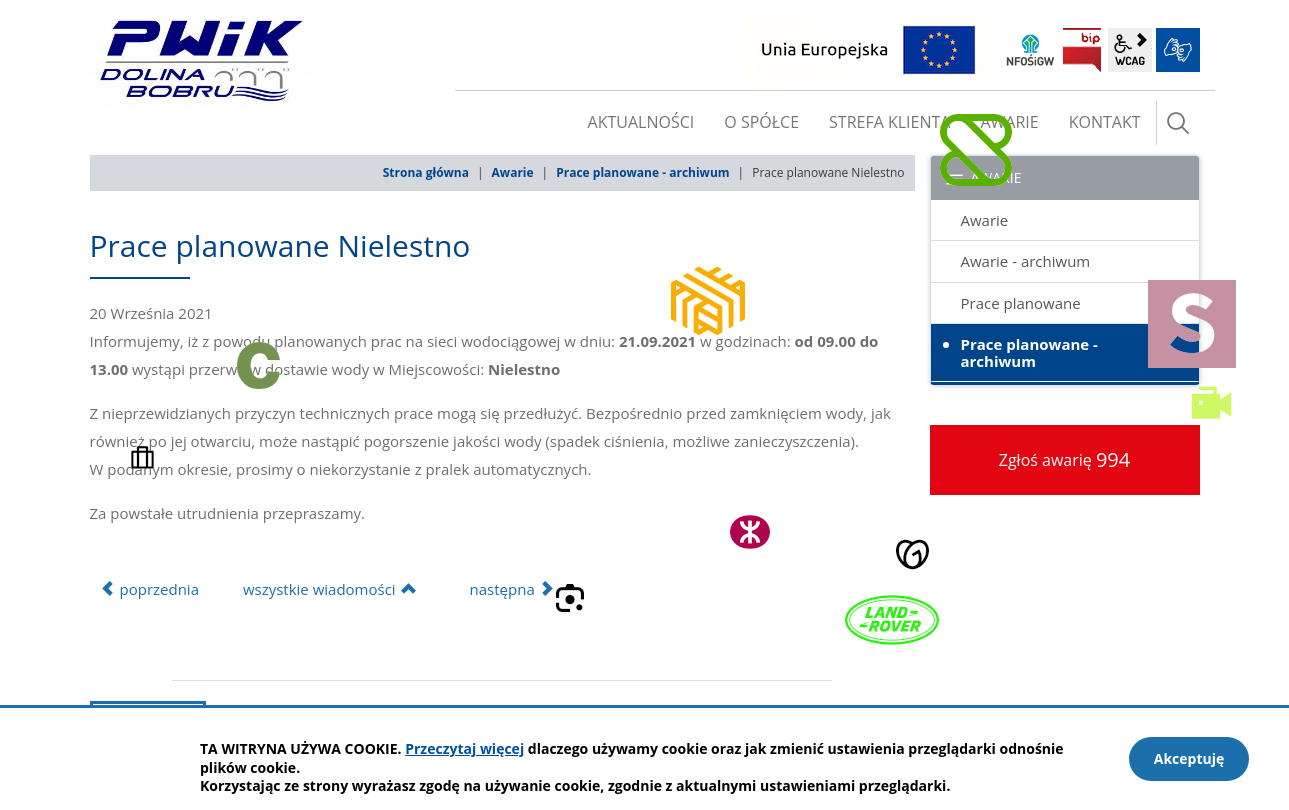 Image resolution: width=1289 pixels, height=810 pixels. What do you see at coordinates (892, 620) in the screenshot?
I see `land rover brand logo` at bounding box center [892, 620].